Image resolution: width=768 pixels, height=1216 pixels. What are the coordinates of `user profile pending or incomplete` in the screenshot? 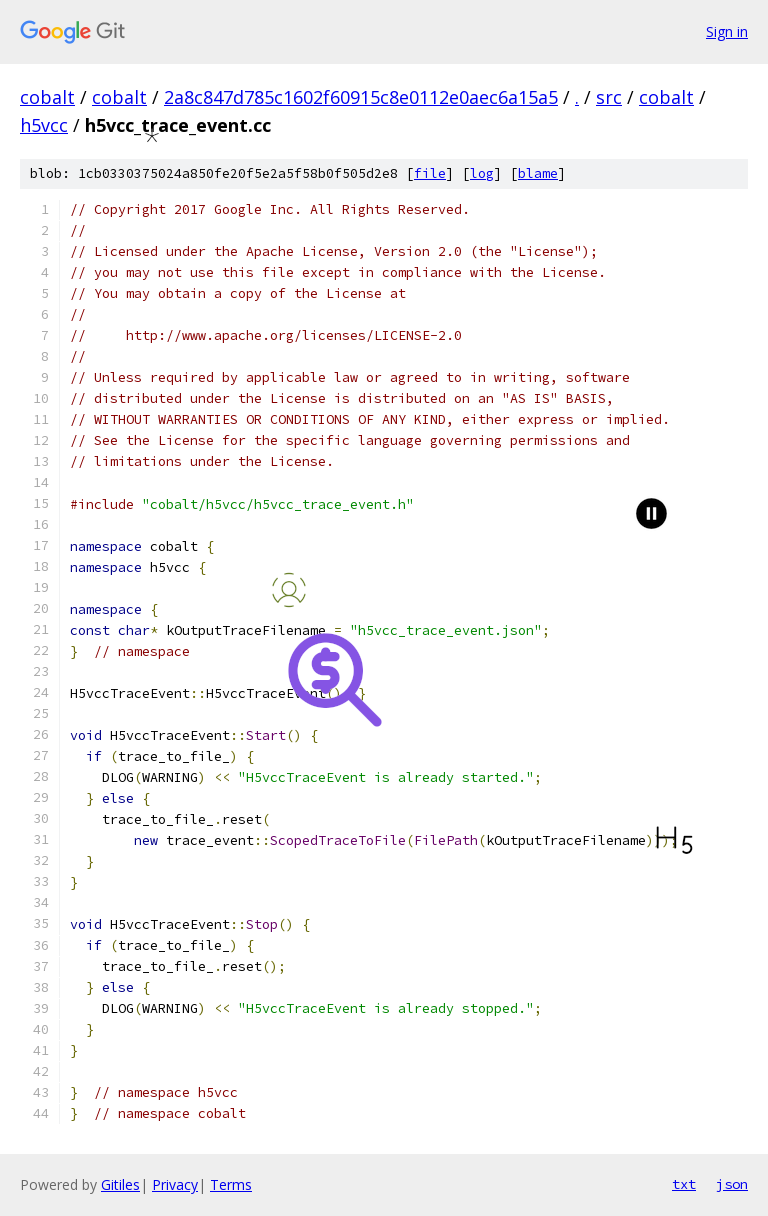 It's located at (289, 590).